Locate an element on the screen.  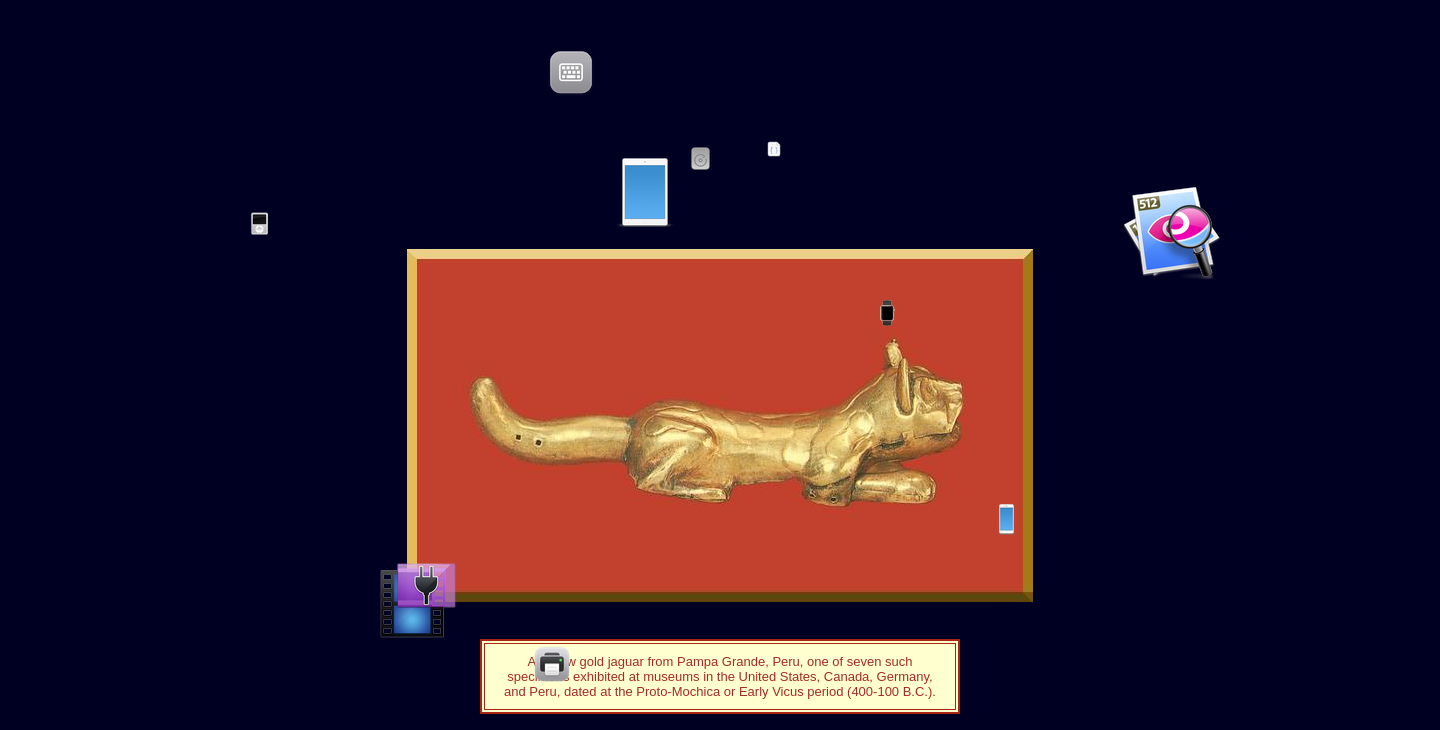
iPad mini 2 device detected is located at coordinates (645, 186).